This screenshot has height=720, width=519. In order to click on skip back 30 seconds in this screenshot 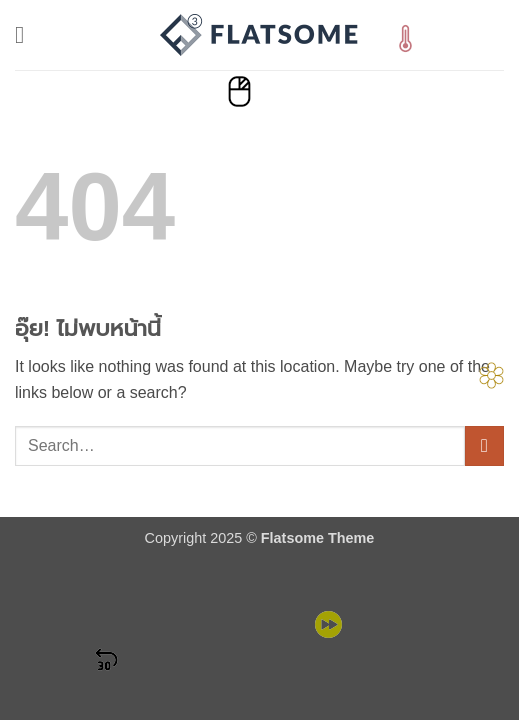, I will do `click(106, 660)`.